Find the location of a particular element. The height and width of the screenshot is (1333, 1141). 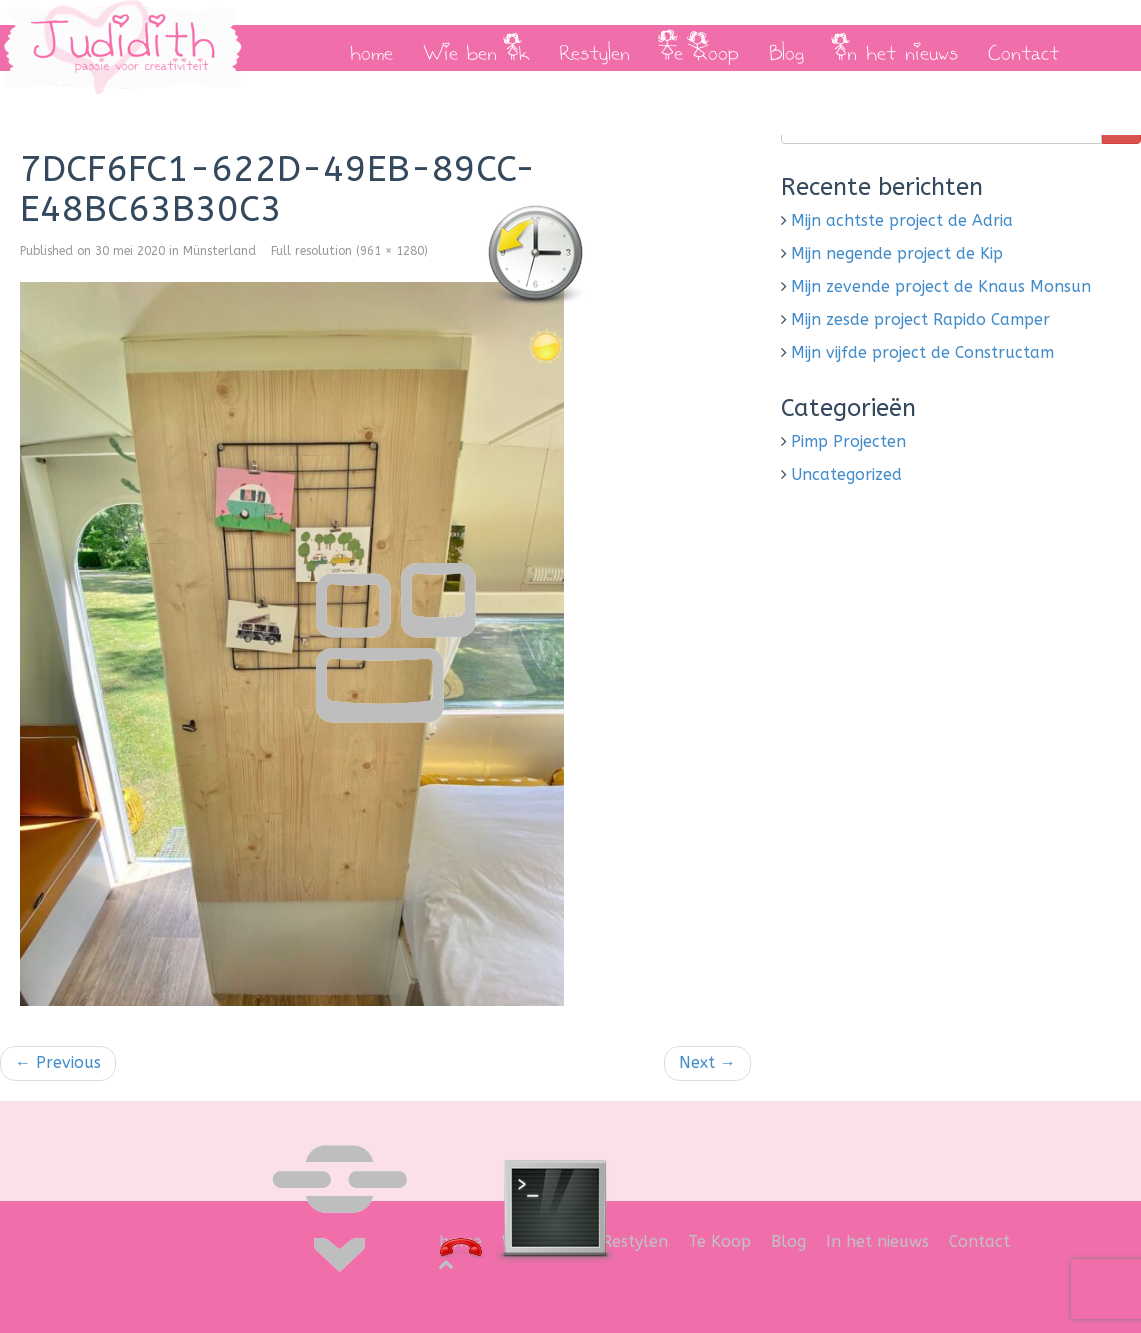

open the terminal application is located at coordinates (555, 1205).